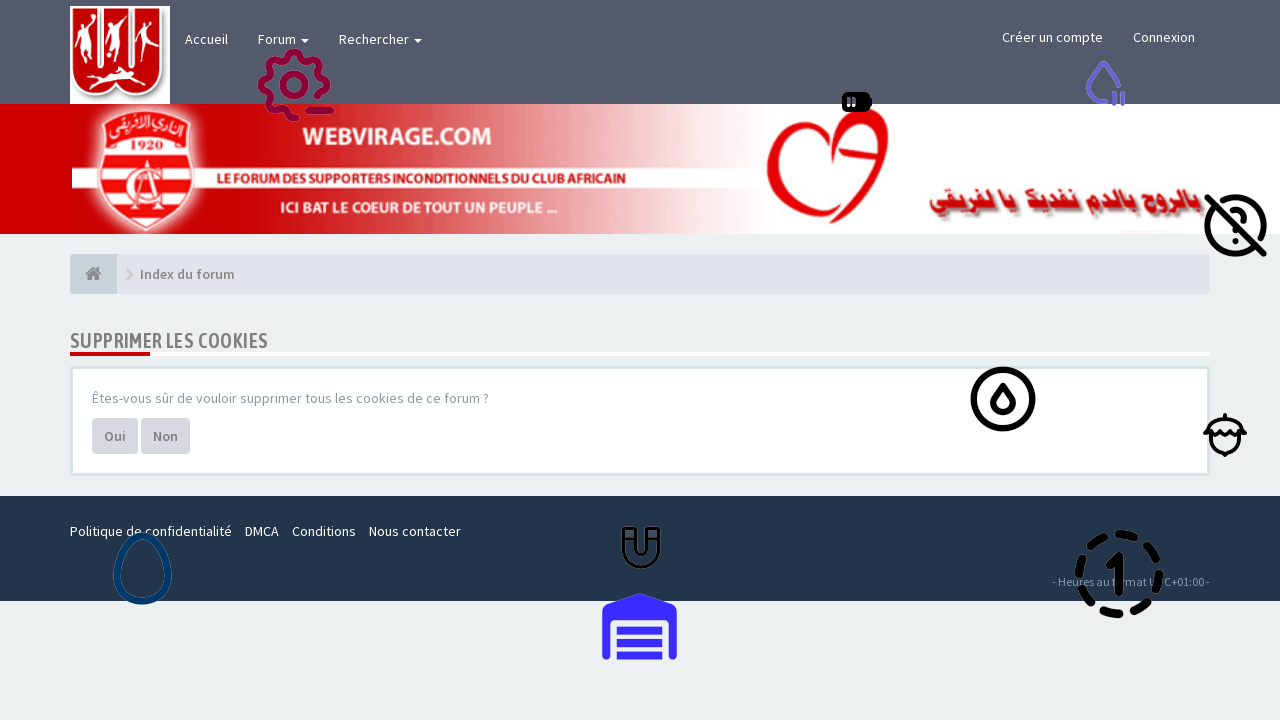  I want to click on remove a setting or preference, so click(294, 85).